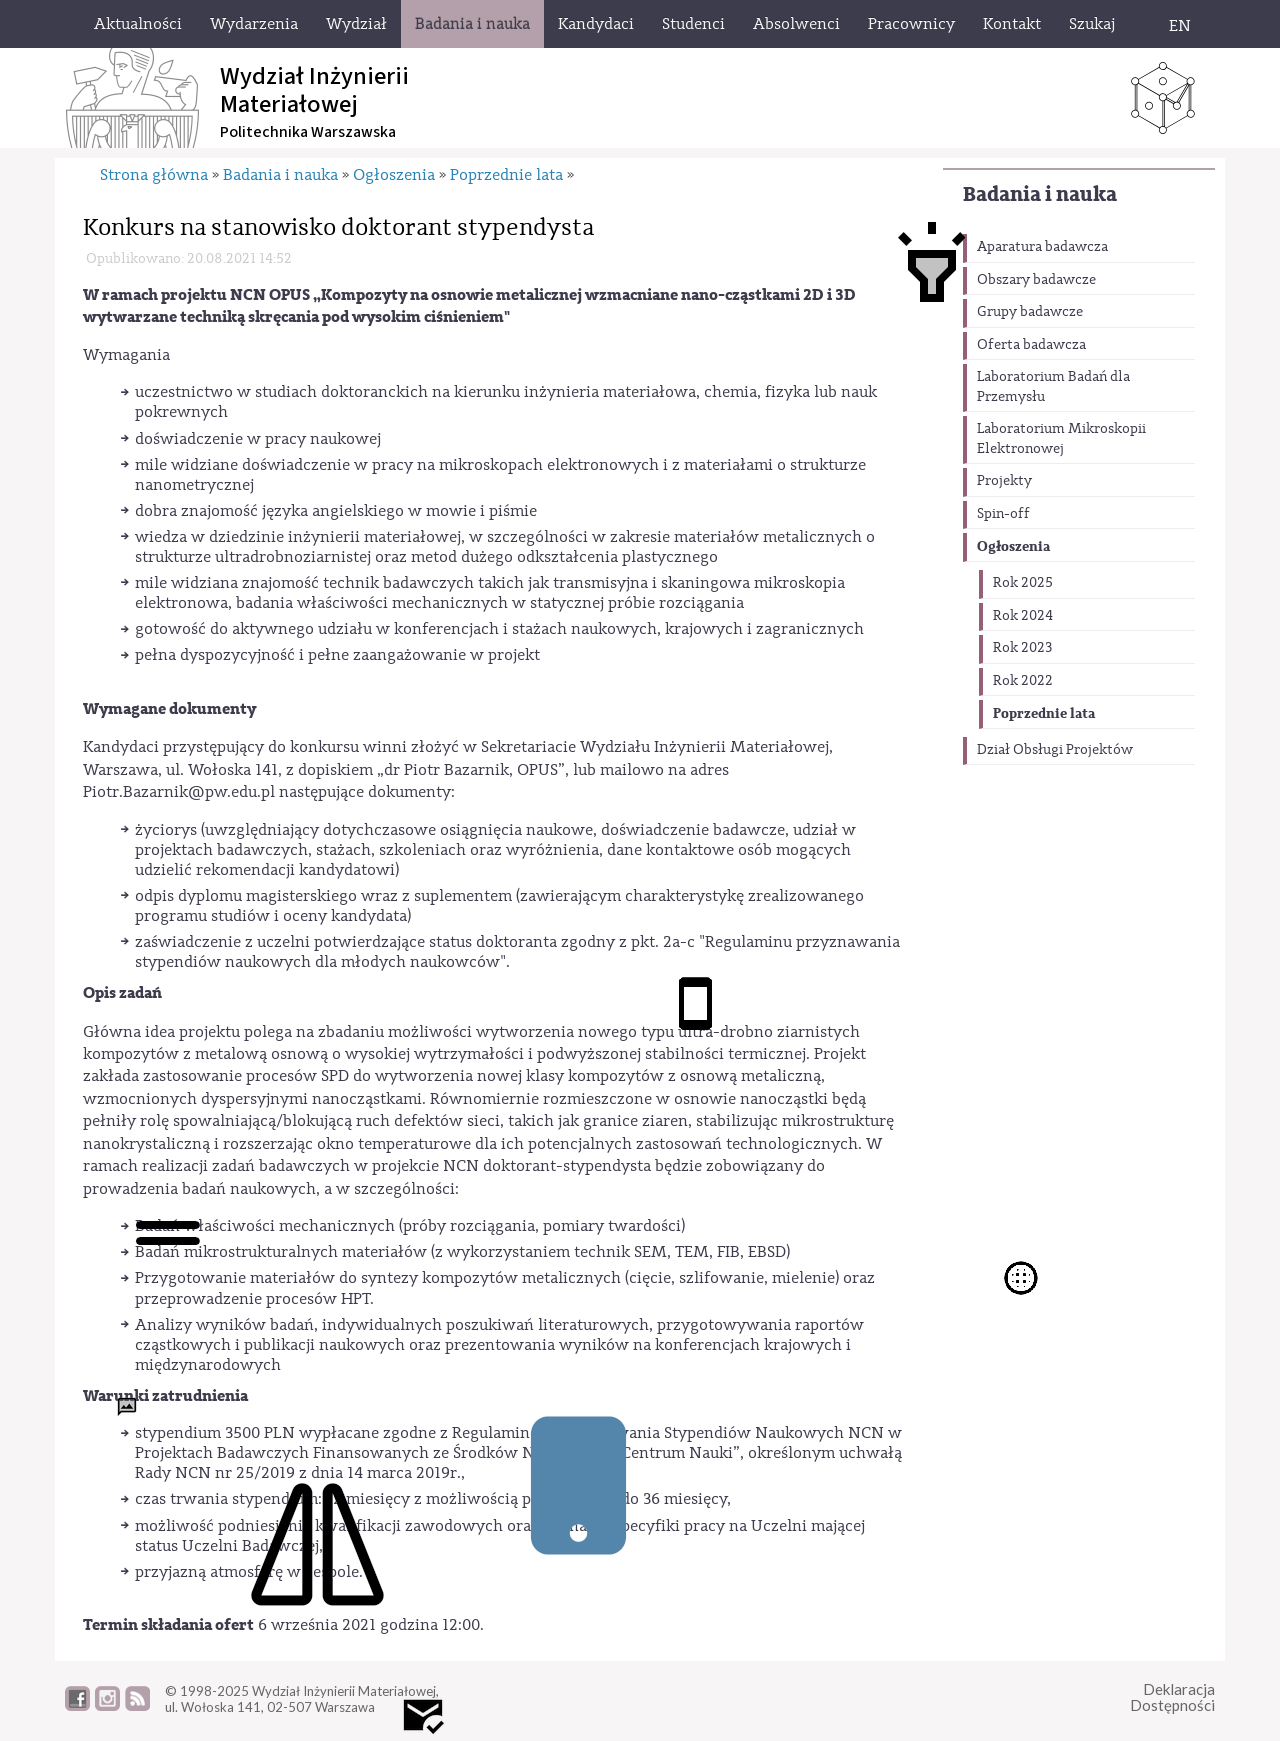 This screenshot has height=1741, width=1280. What do you see at coordinates (578, 1485) in the screenshot?
I see `indicates mobile device or smartphone` at bounding box center [578, 1485].